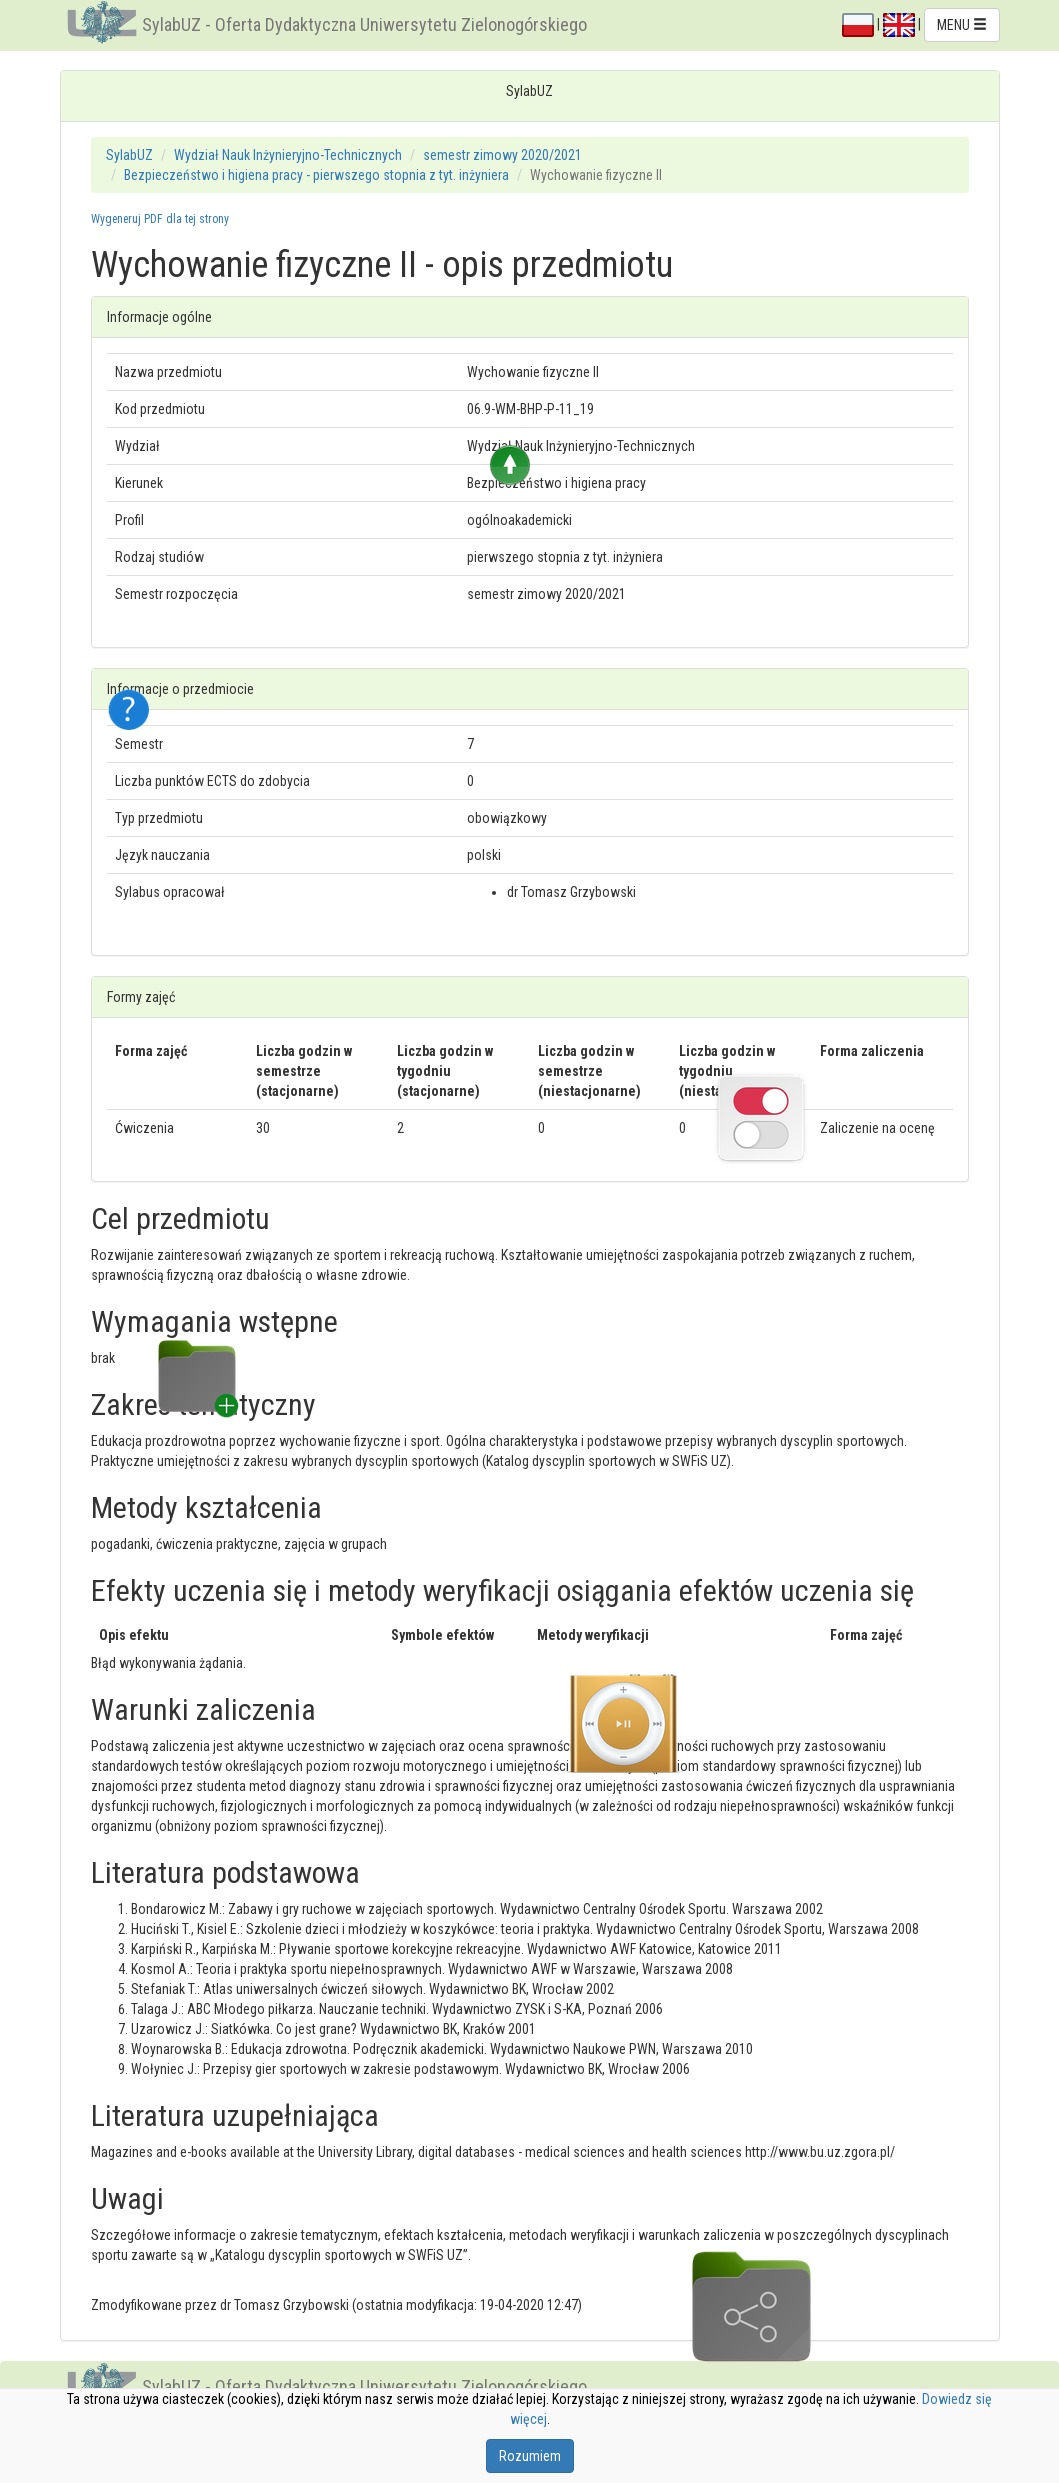 This screenshot has width=1059, height=2483. Describe the element at coordinates (623, 1723) in the screenshot. I see `iPod shuffle device in orange` at that location.